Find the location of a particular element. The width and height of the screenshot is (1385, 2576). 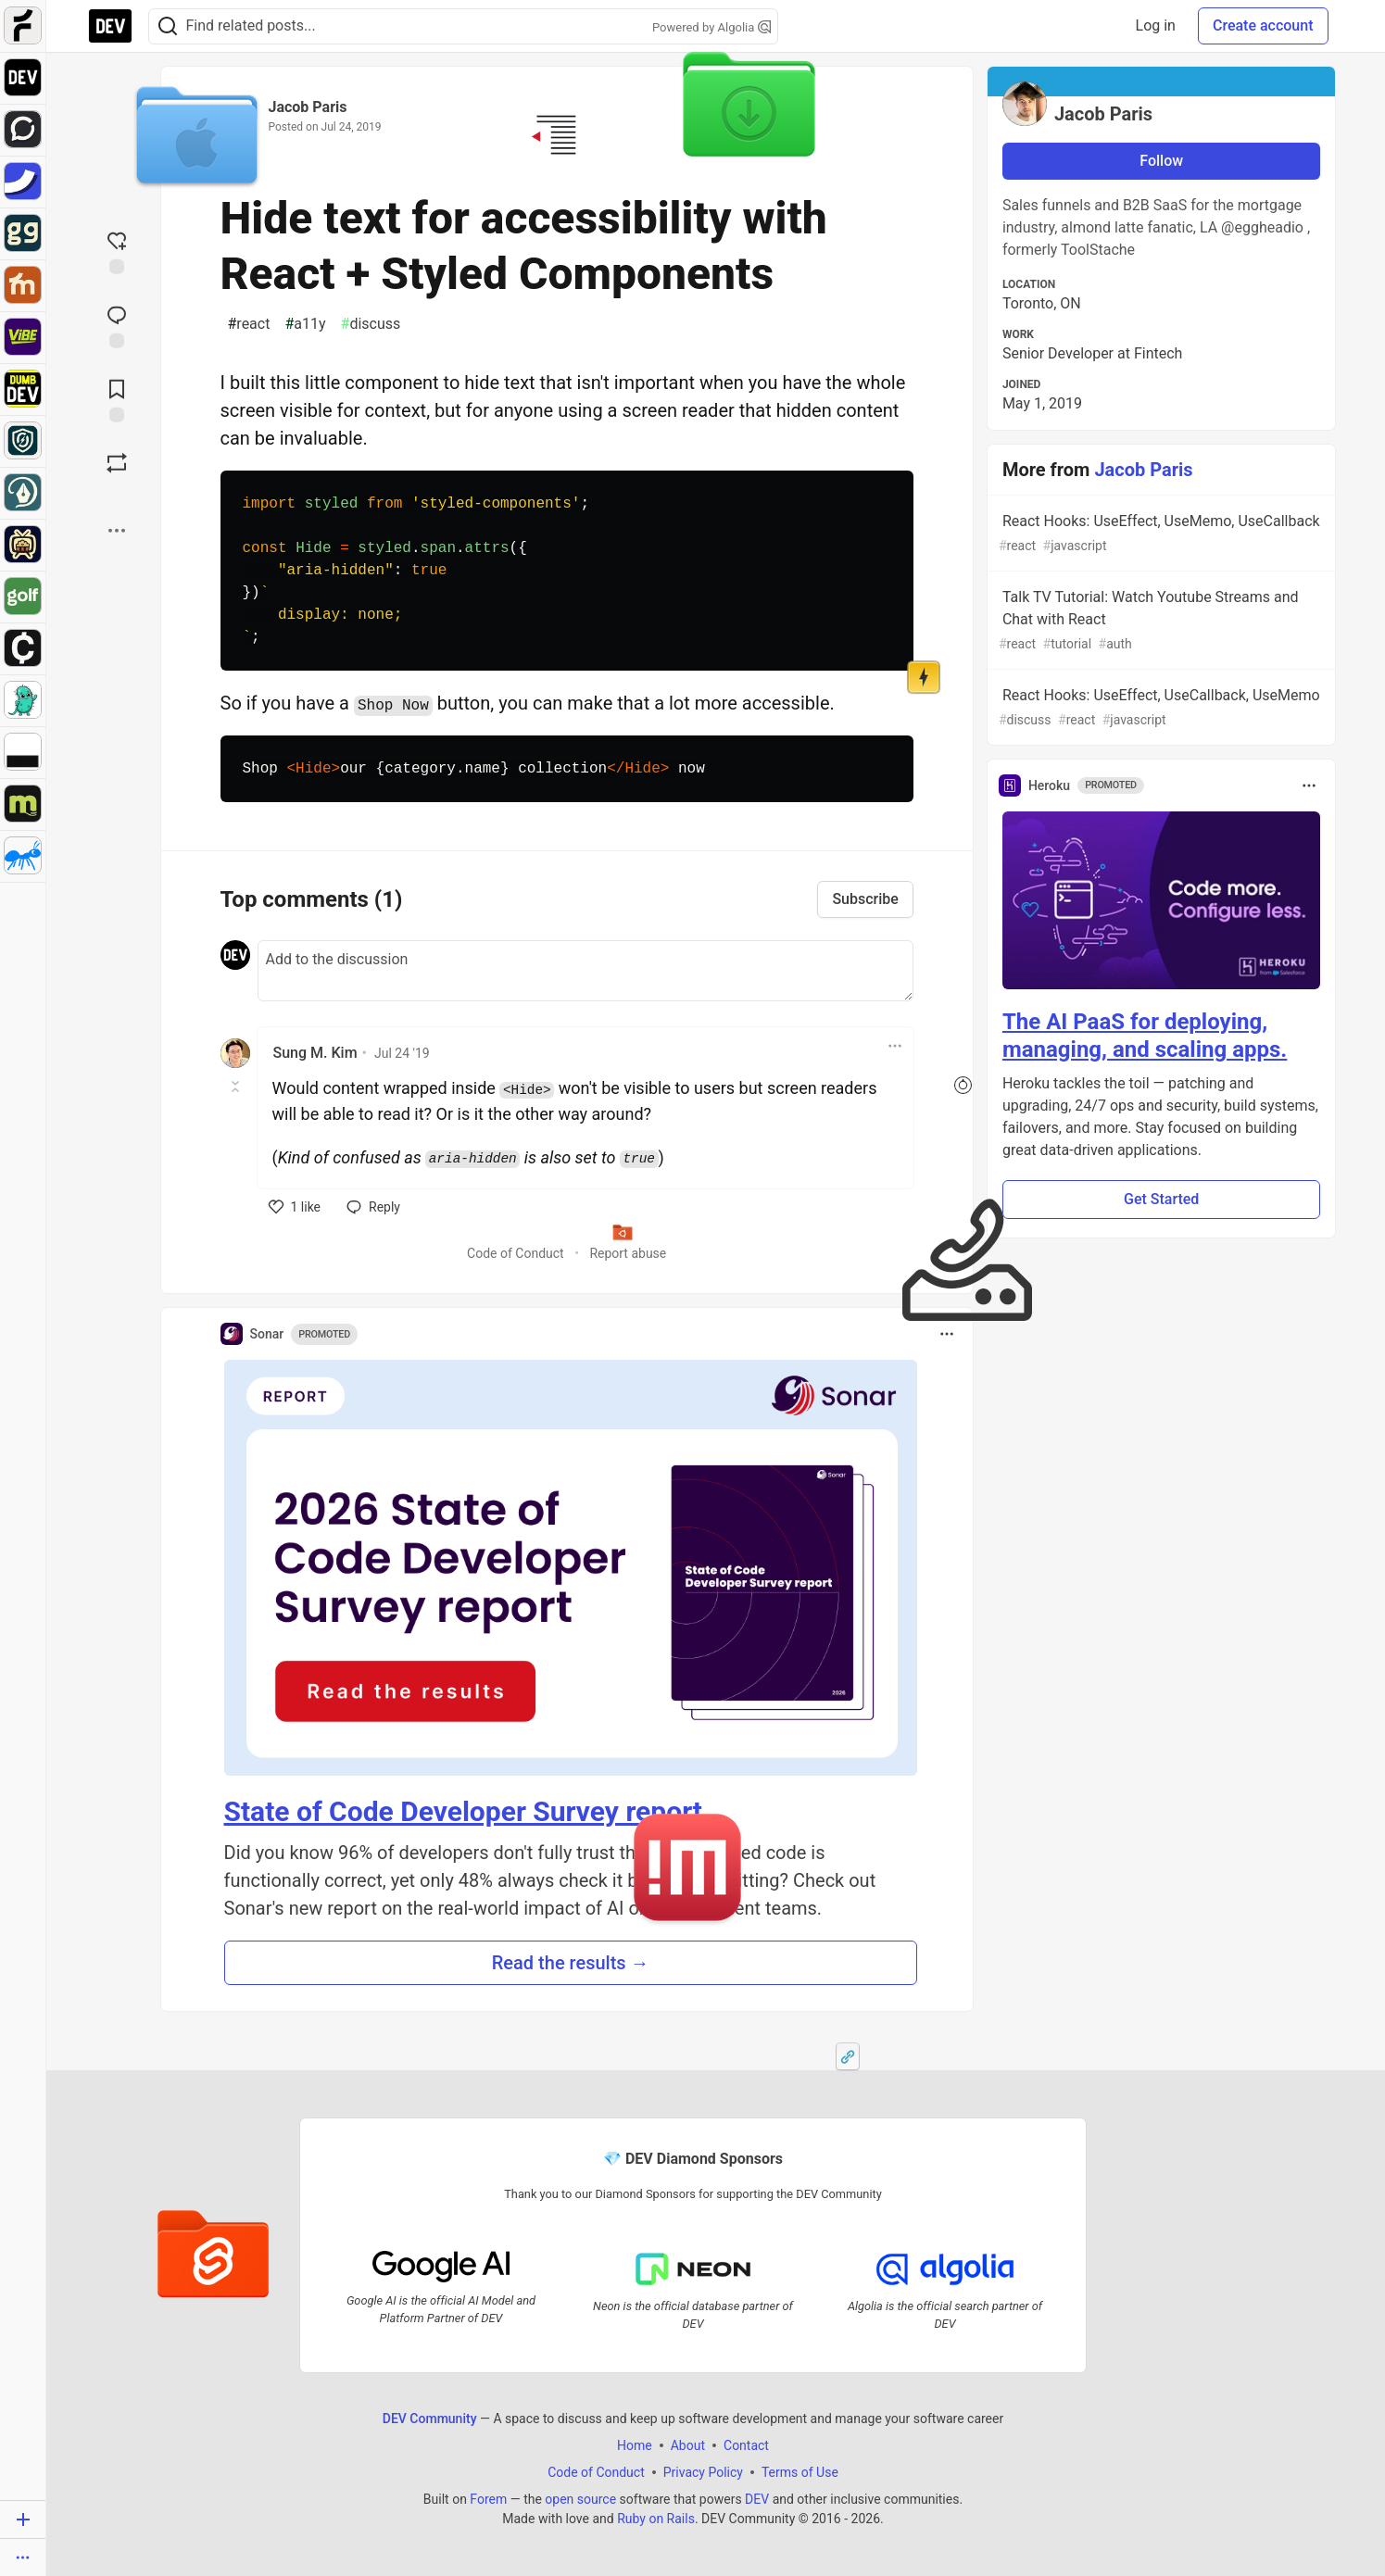

access privacy settings is located at coordinates (963, 1085).